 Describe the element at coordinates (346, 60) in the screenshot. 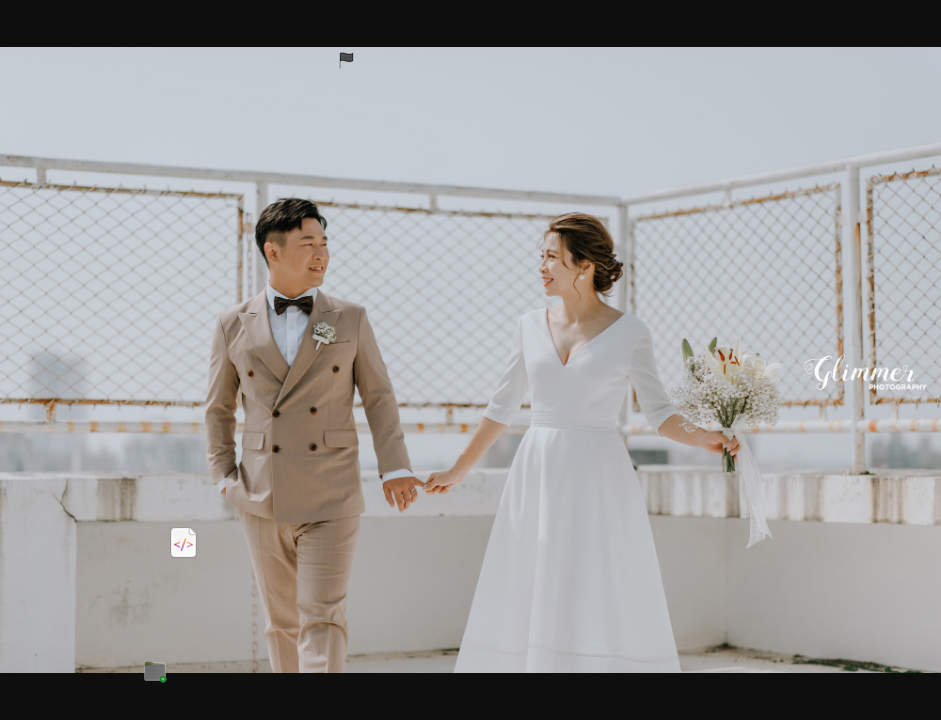

I see `view flagged emails` at that location.